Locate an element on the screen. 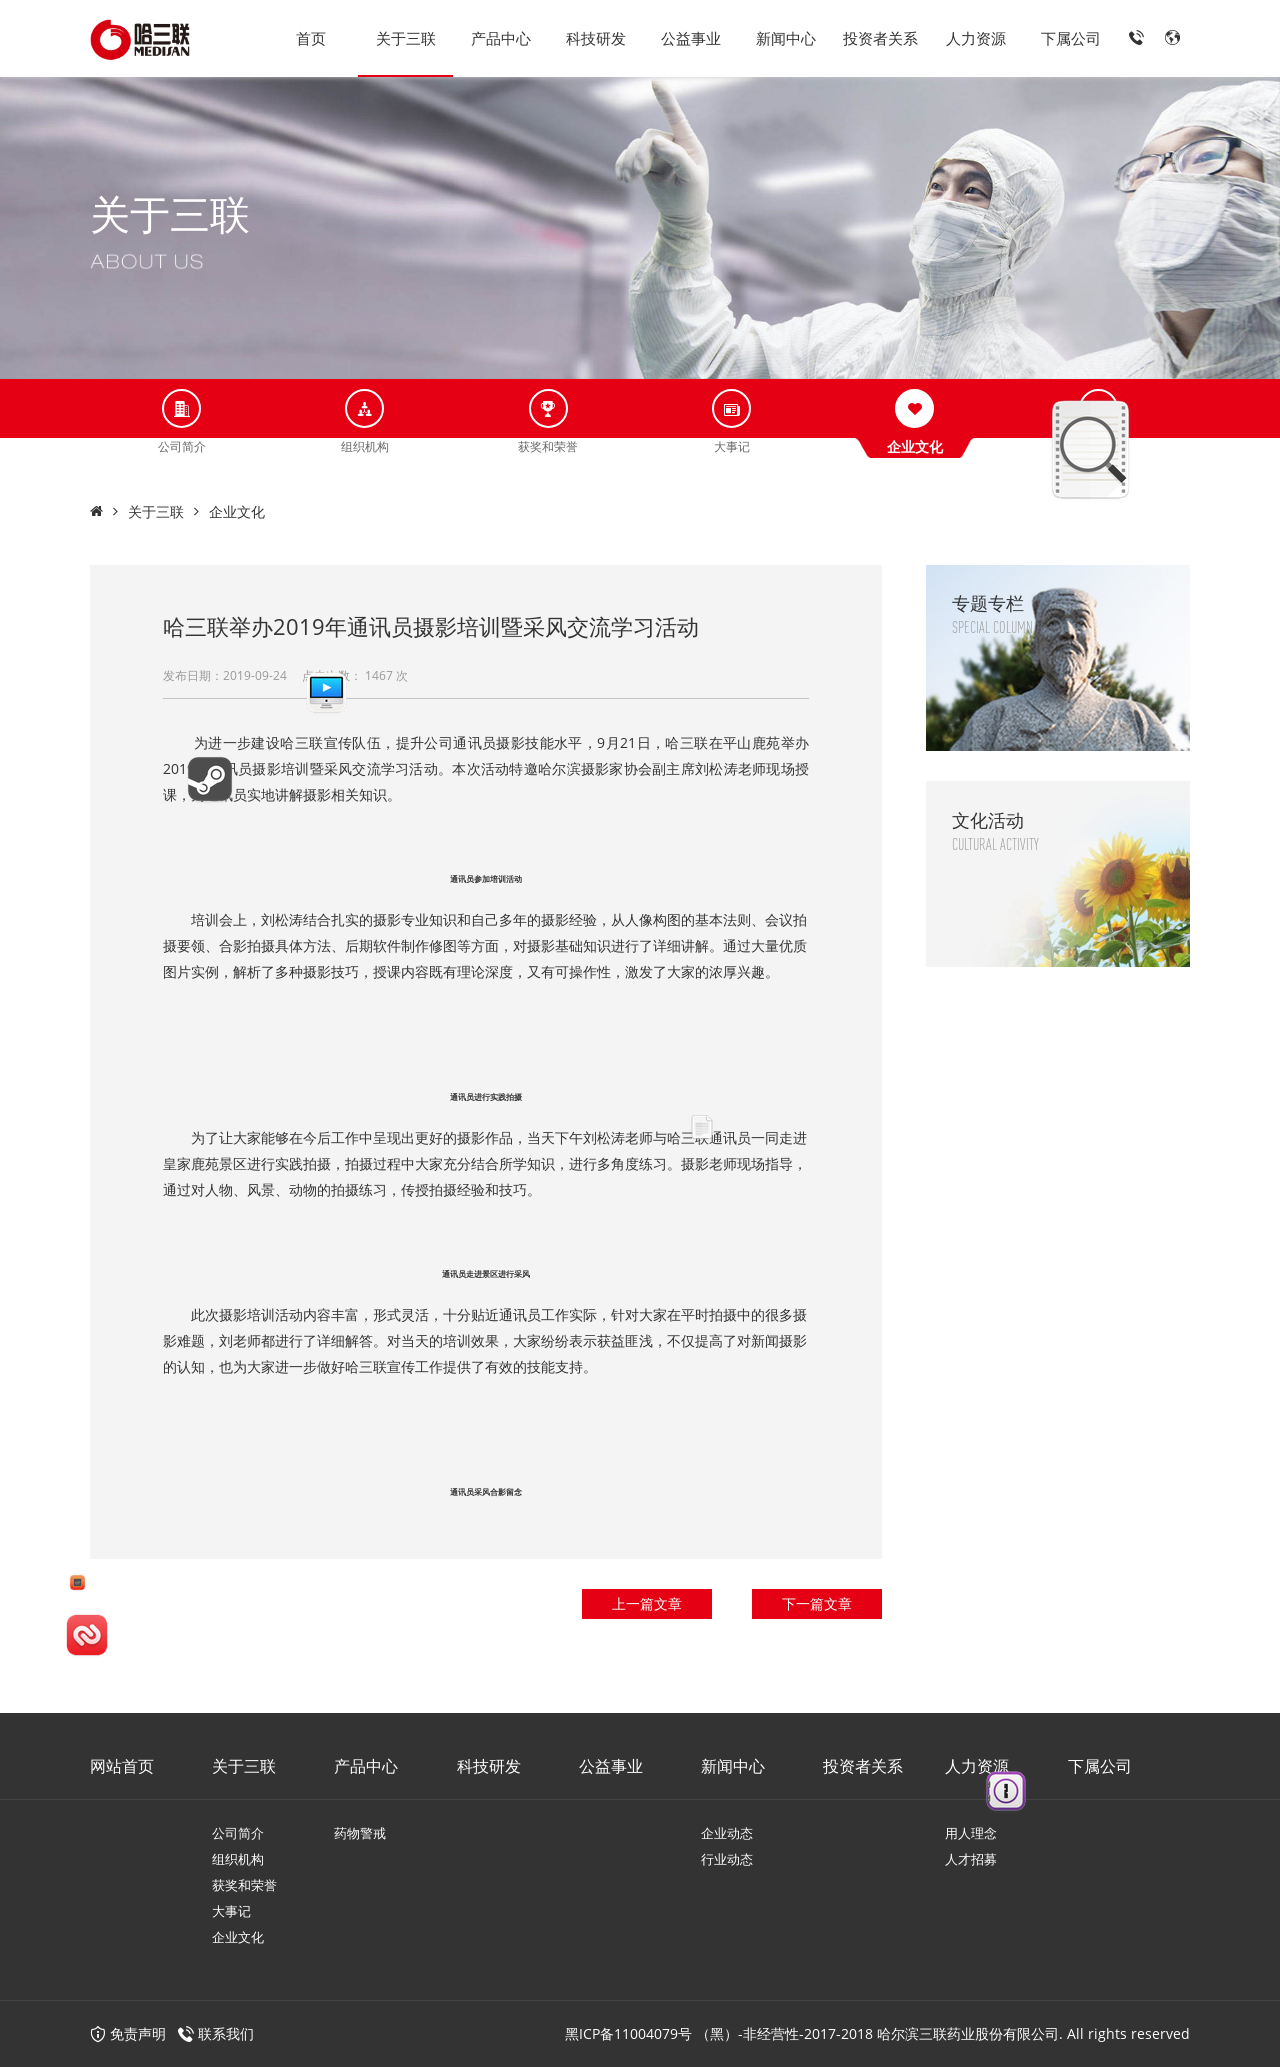 Image resolution: width=1280 pixels, height=2067 pixels. open the Secrets password manager app is located at coordinates (1006, 1791).